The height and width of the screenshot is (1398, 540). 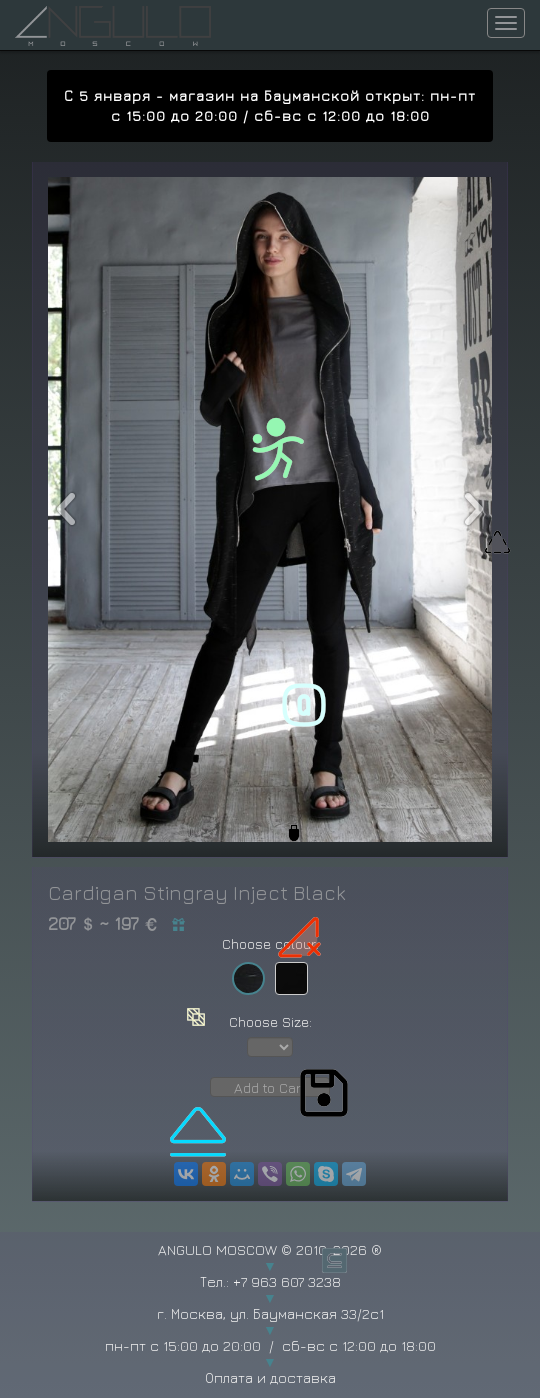 I want to click on access sports or athletic activities, so click(x=276, y=448).